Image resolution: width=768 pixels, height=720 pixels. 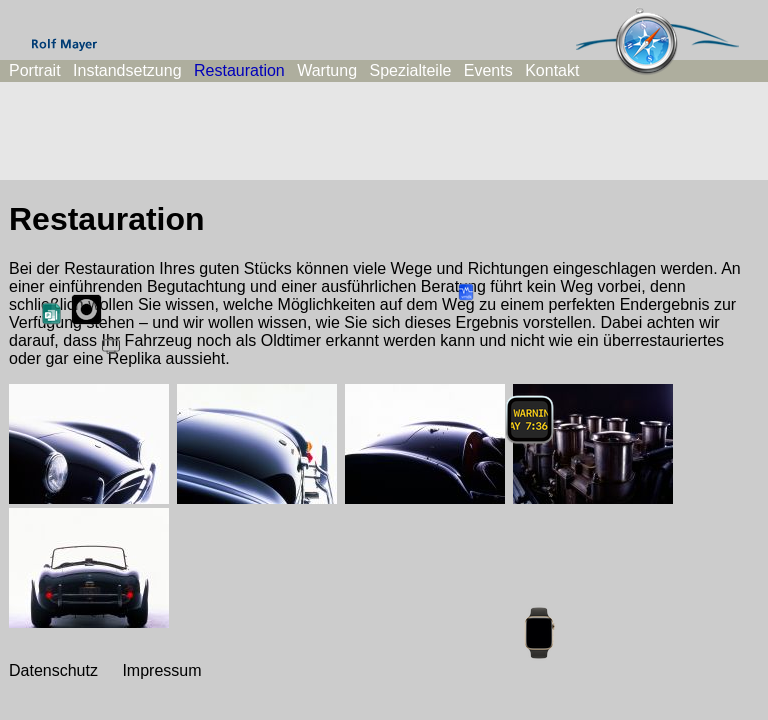 What do you see at coordinates (86, 309) in the screenshot?
I see `iPod Shuffle device in sidebar` at bounding box center [86, 309].